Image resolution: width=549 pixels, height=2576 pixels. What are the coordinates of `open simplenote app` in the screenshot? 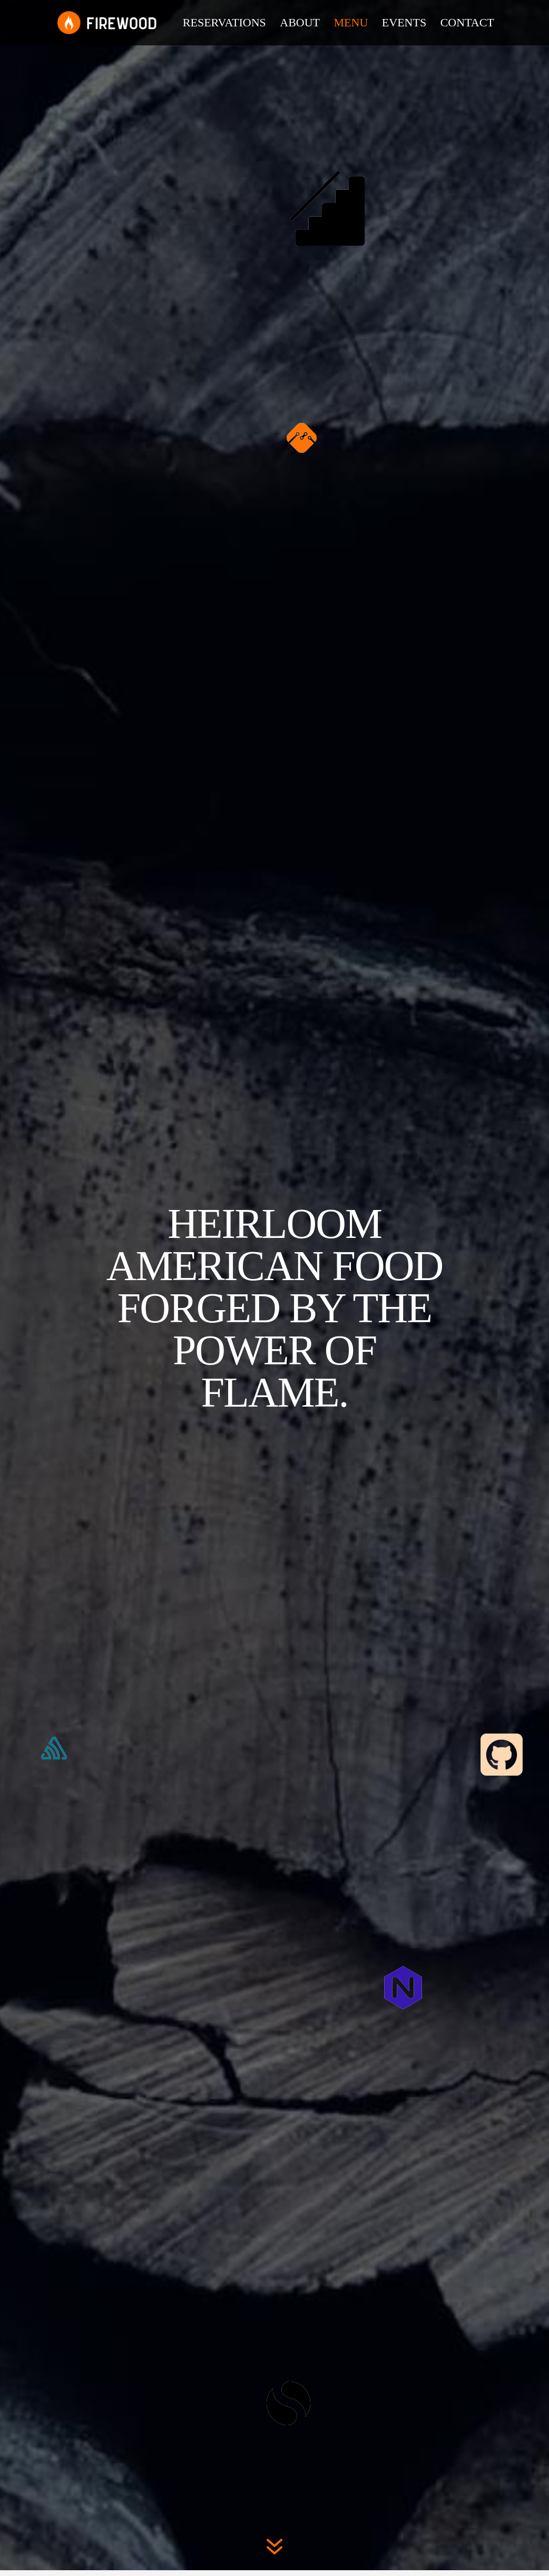 It's located at (288, 2403).